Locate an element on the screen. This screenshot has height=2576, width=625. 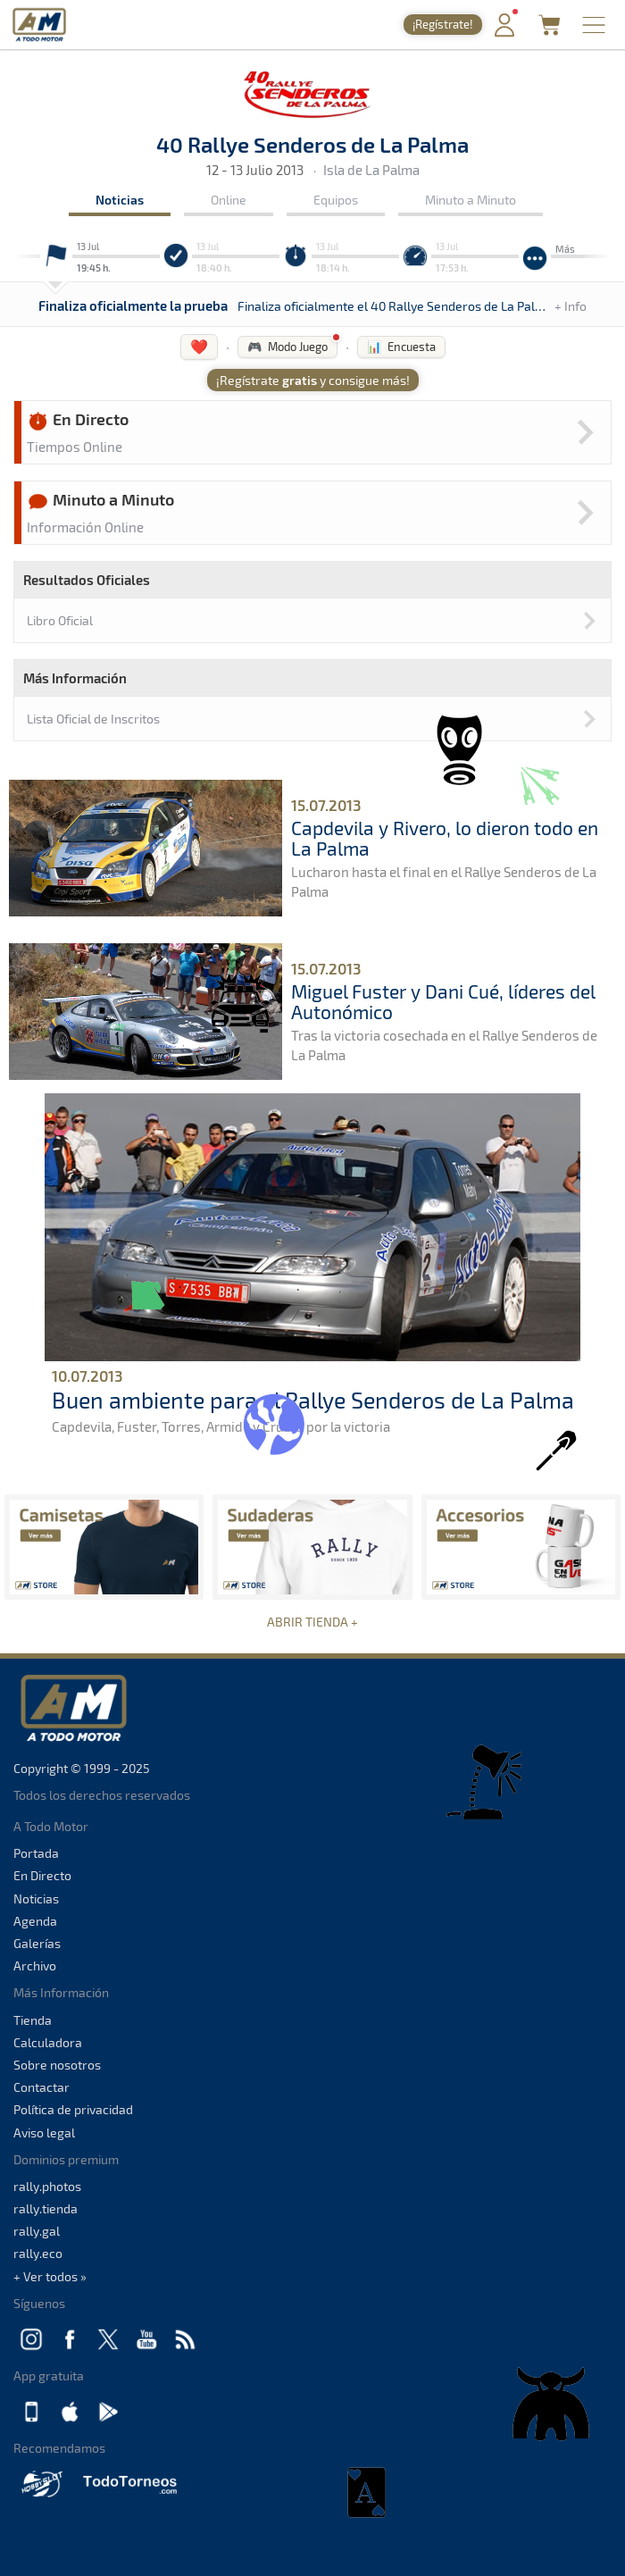
indicates hazardous environment or toxic zone is located at coordinates (460, 749).